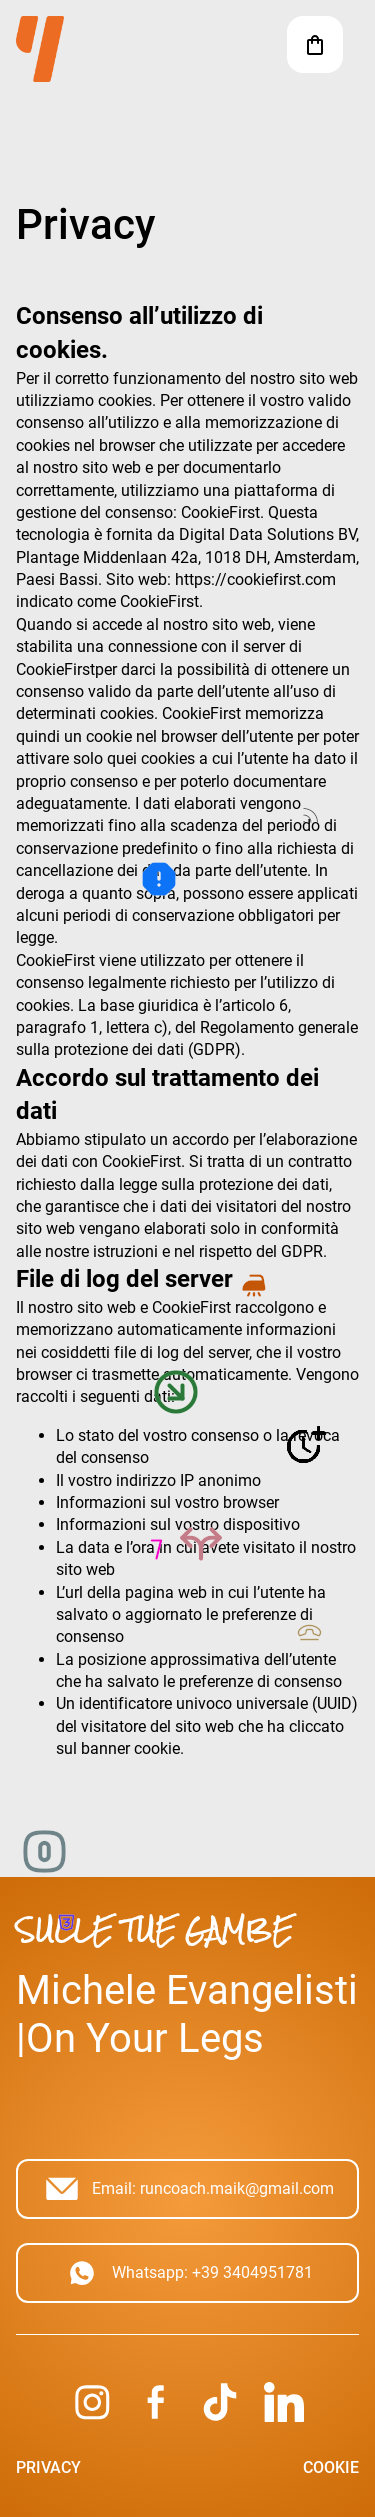 This screenshot has width=375, height=2517. I want to click on subscribe to RSS feed, so click(309, 816).